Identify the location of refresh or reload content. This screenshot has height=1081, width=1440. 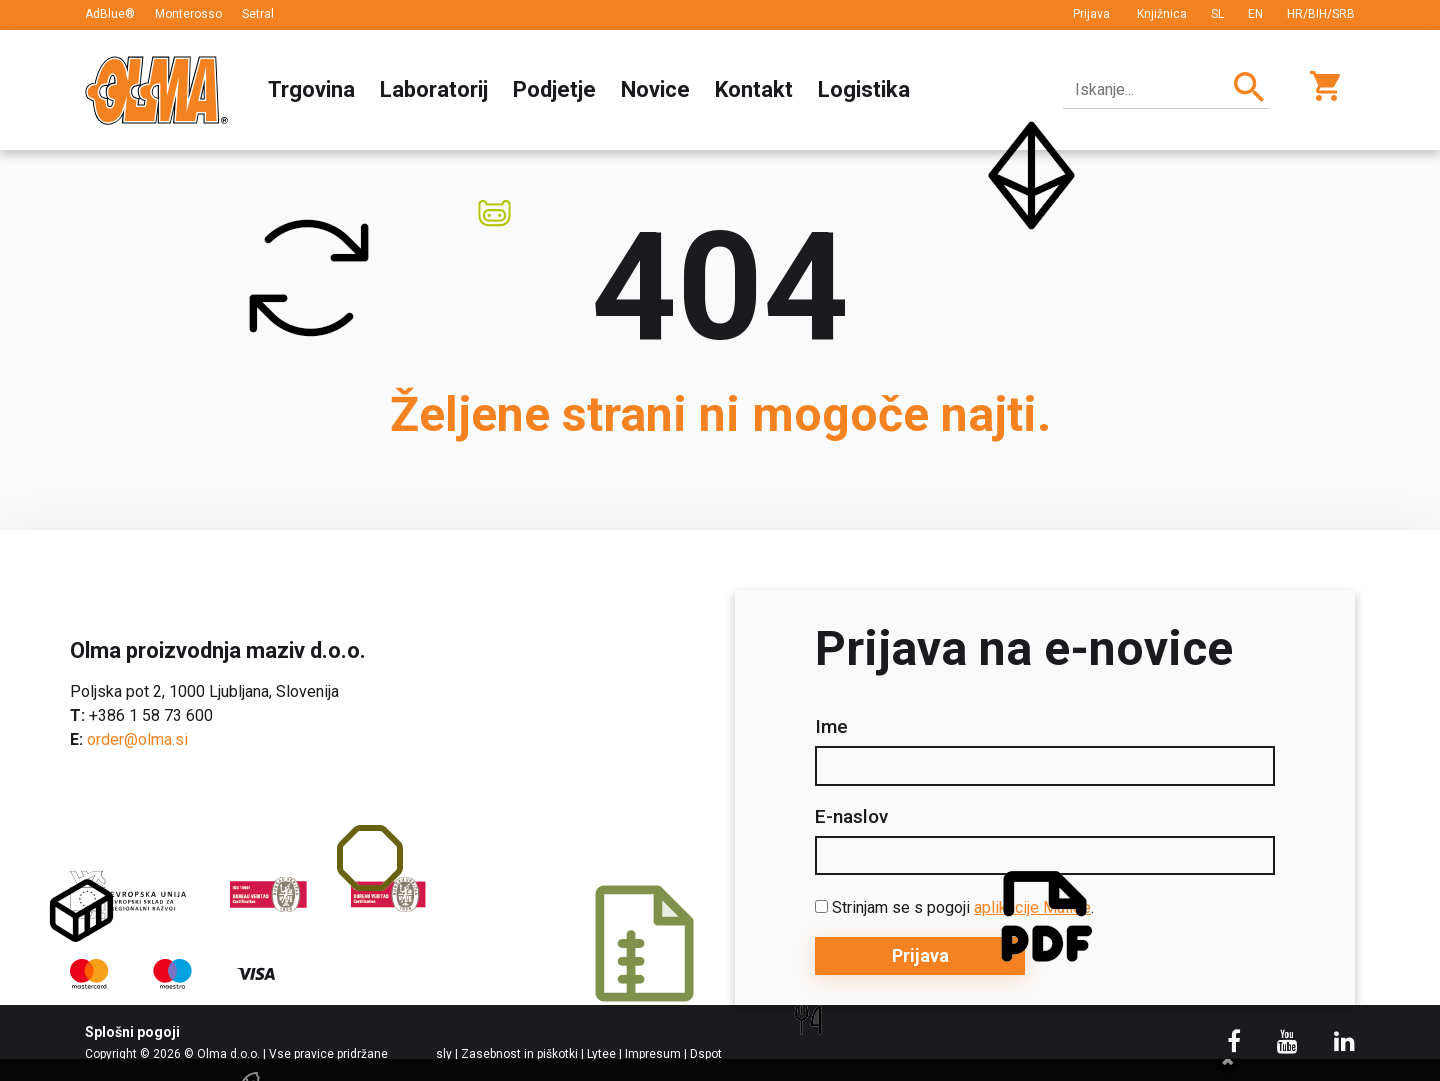
(309, 278).